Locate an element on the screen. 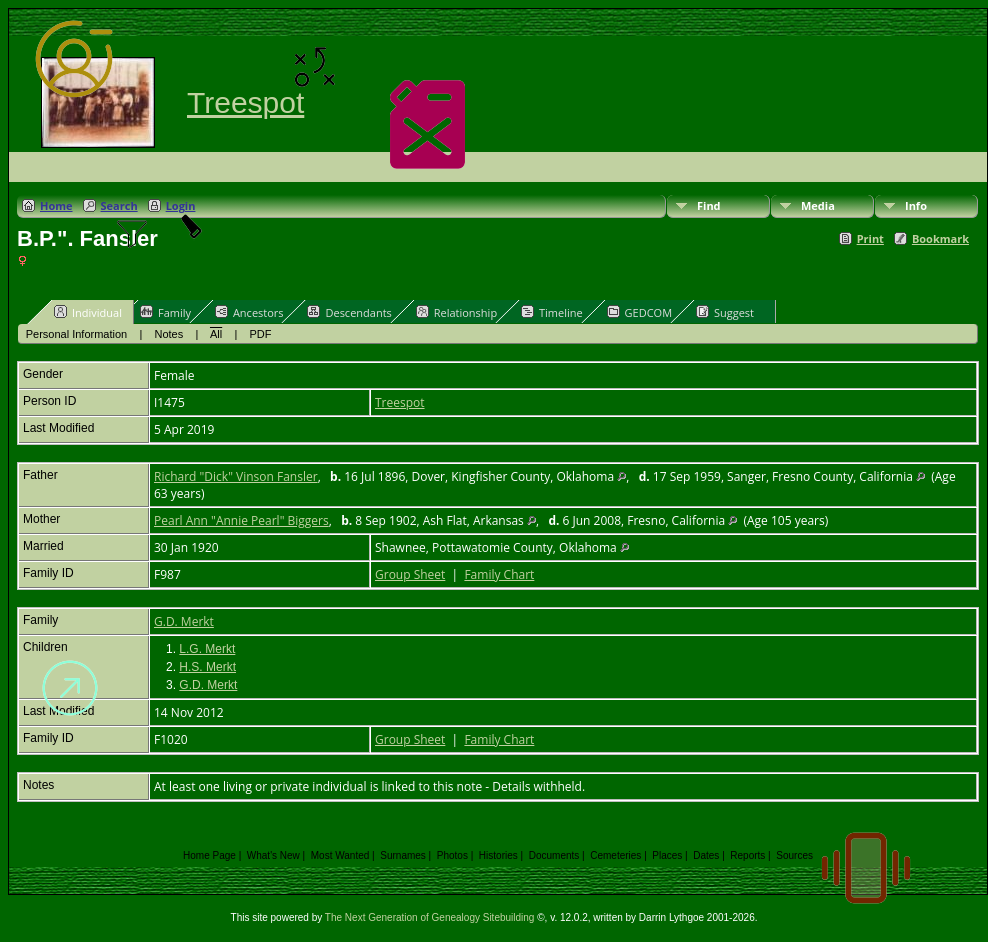 Image resolution: width=988 pixels, height=942 pixels. open link in new tab or window is located at coordinates (70, 688).